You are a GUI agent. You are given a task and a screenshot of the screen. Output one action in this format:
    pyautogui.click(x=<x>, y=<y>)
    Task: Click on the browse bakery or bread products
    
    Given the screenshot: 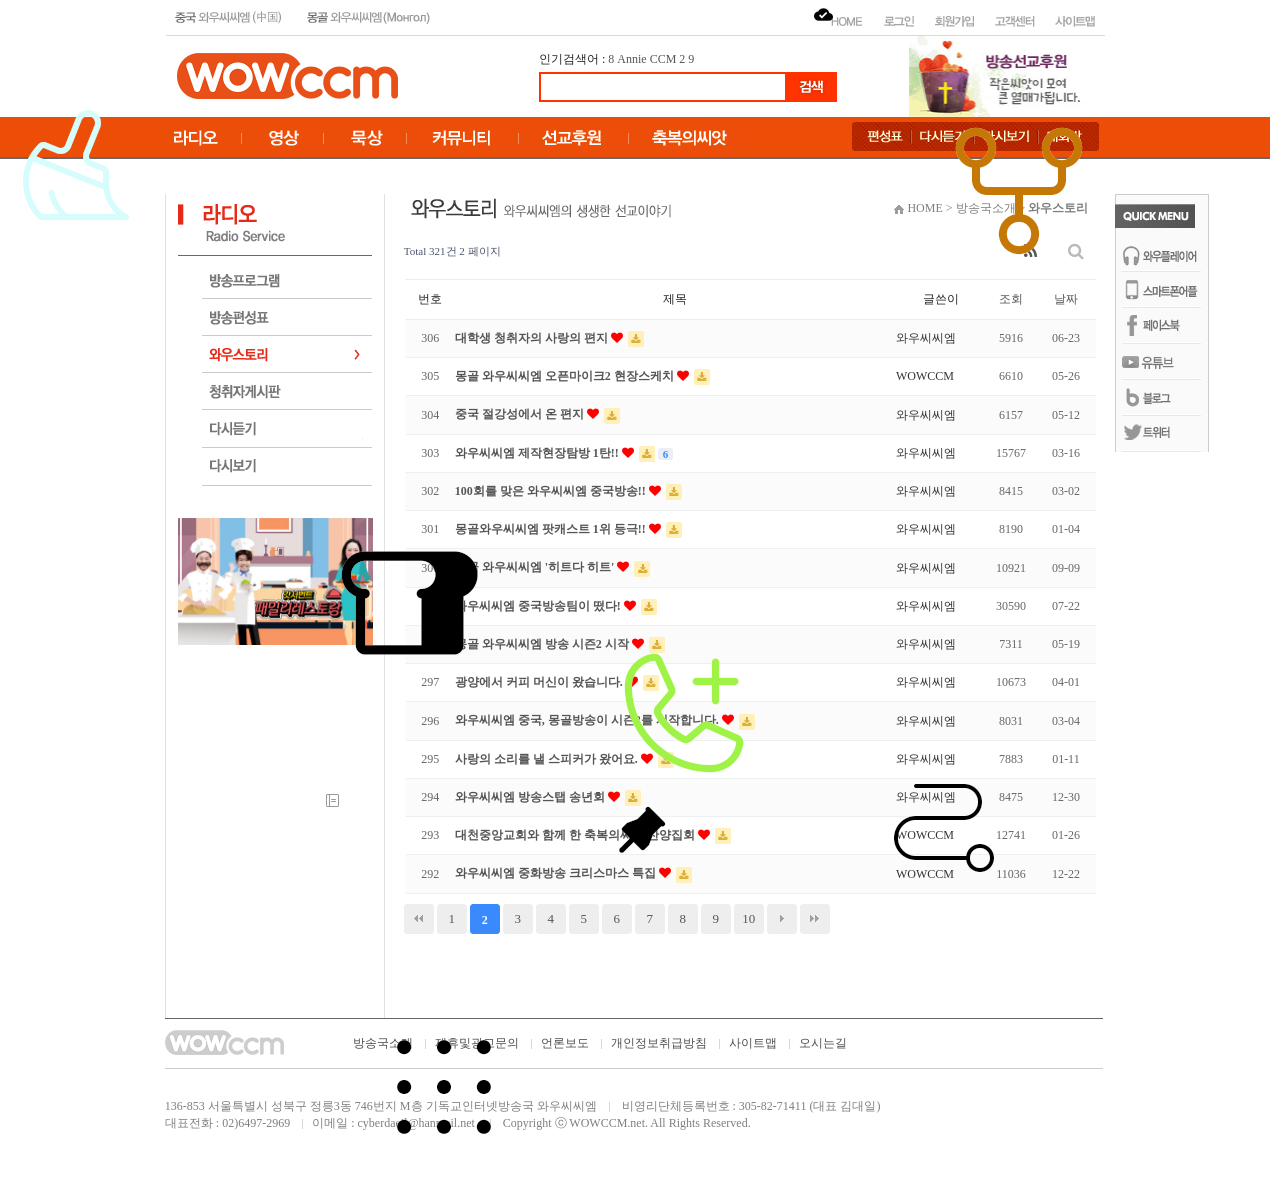 What is the action you would take?
    pyautogui.click(x=412, y=603)
    